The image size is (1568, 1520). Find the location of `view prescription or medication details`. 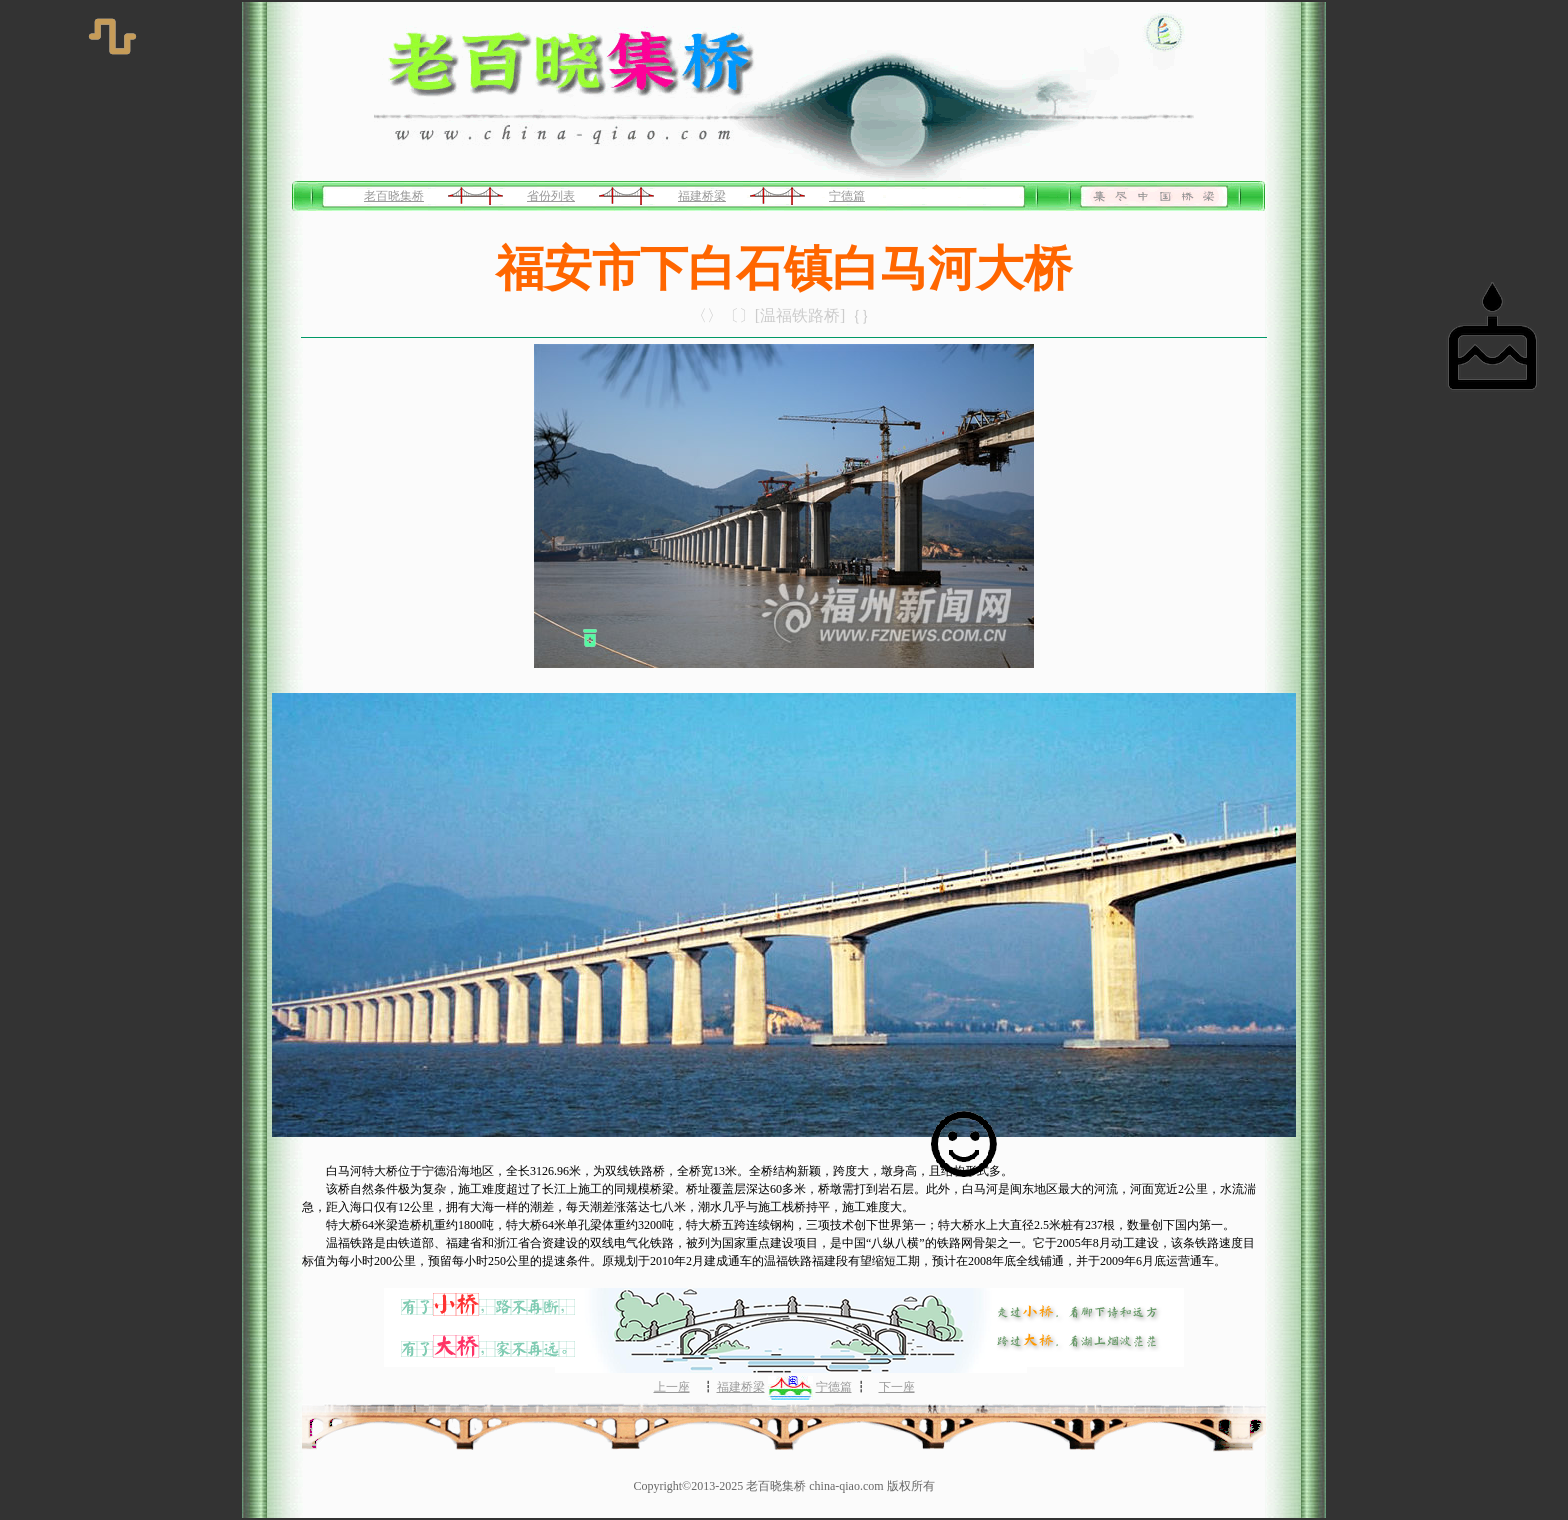

view prescription or medication details is located at coordinates (590, 638).